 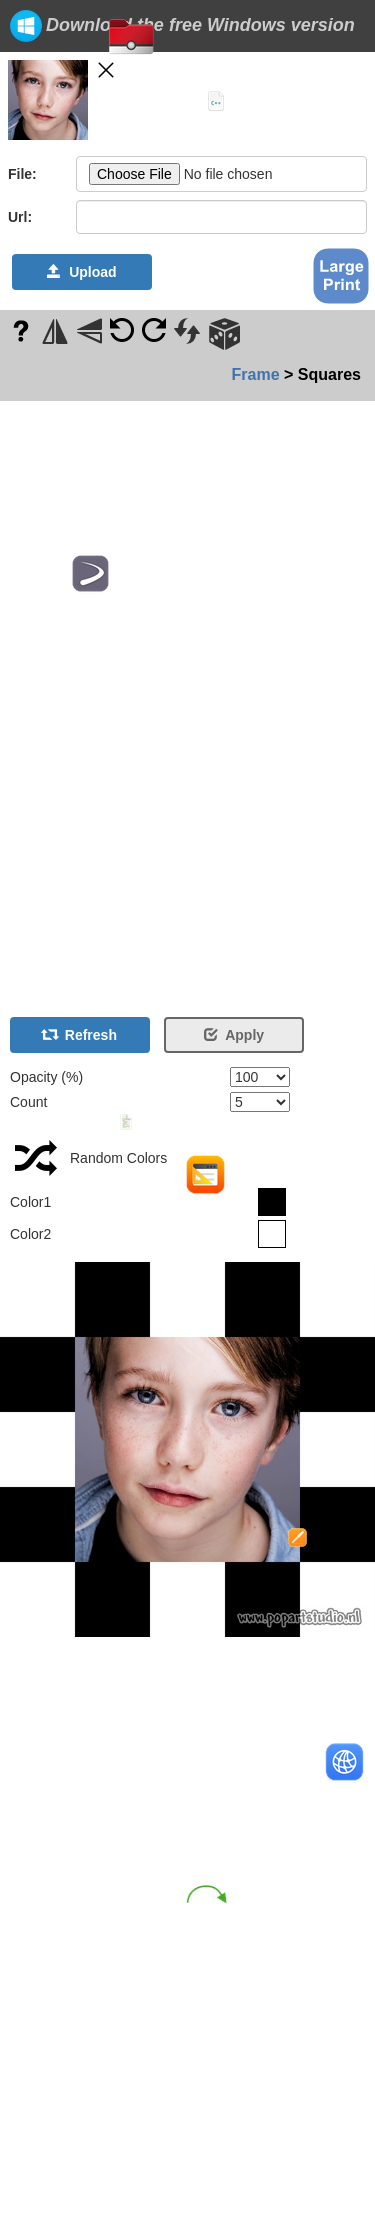 I want to click on a COBOL source code file, so click(x=126, y=1122).